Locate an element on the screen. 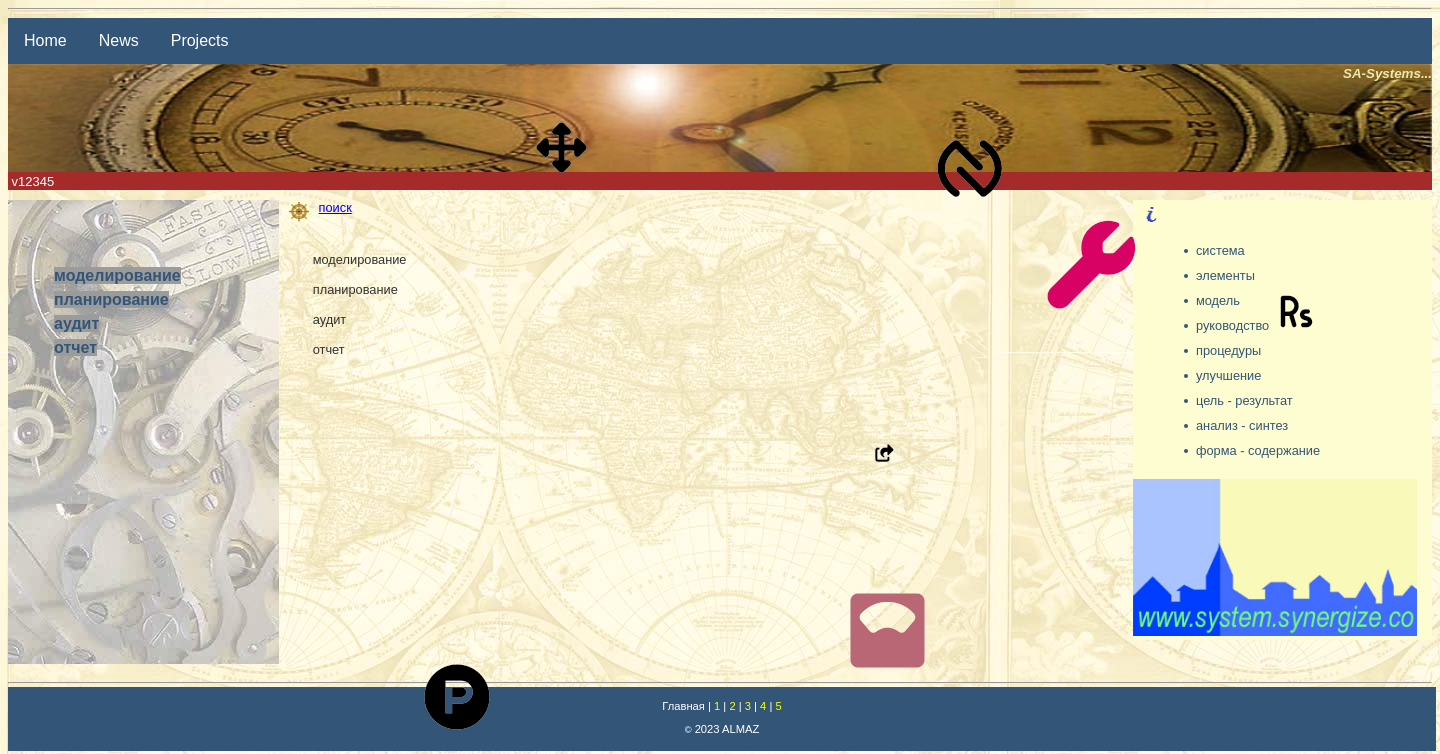 The width and height of the screenshot is (1440, 754). view weight or measurement data is located at coordinates (887, 630).